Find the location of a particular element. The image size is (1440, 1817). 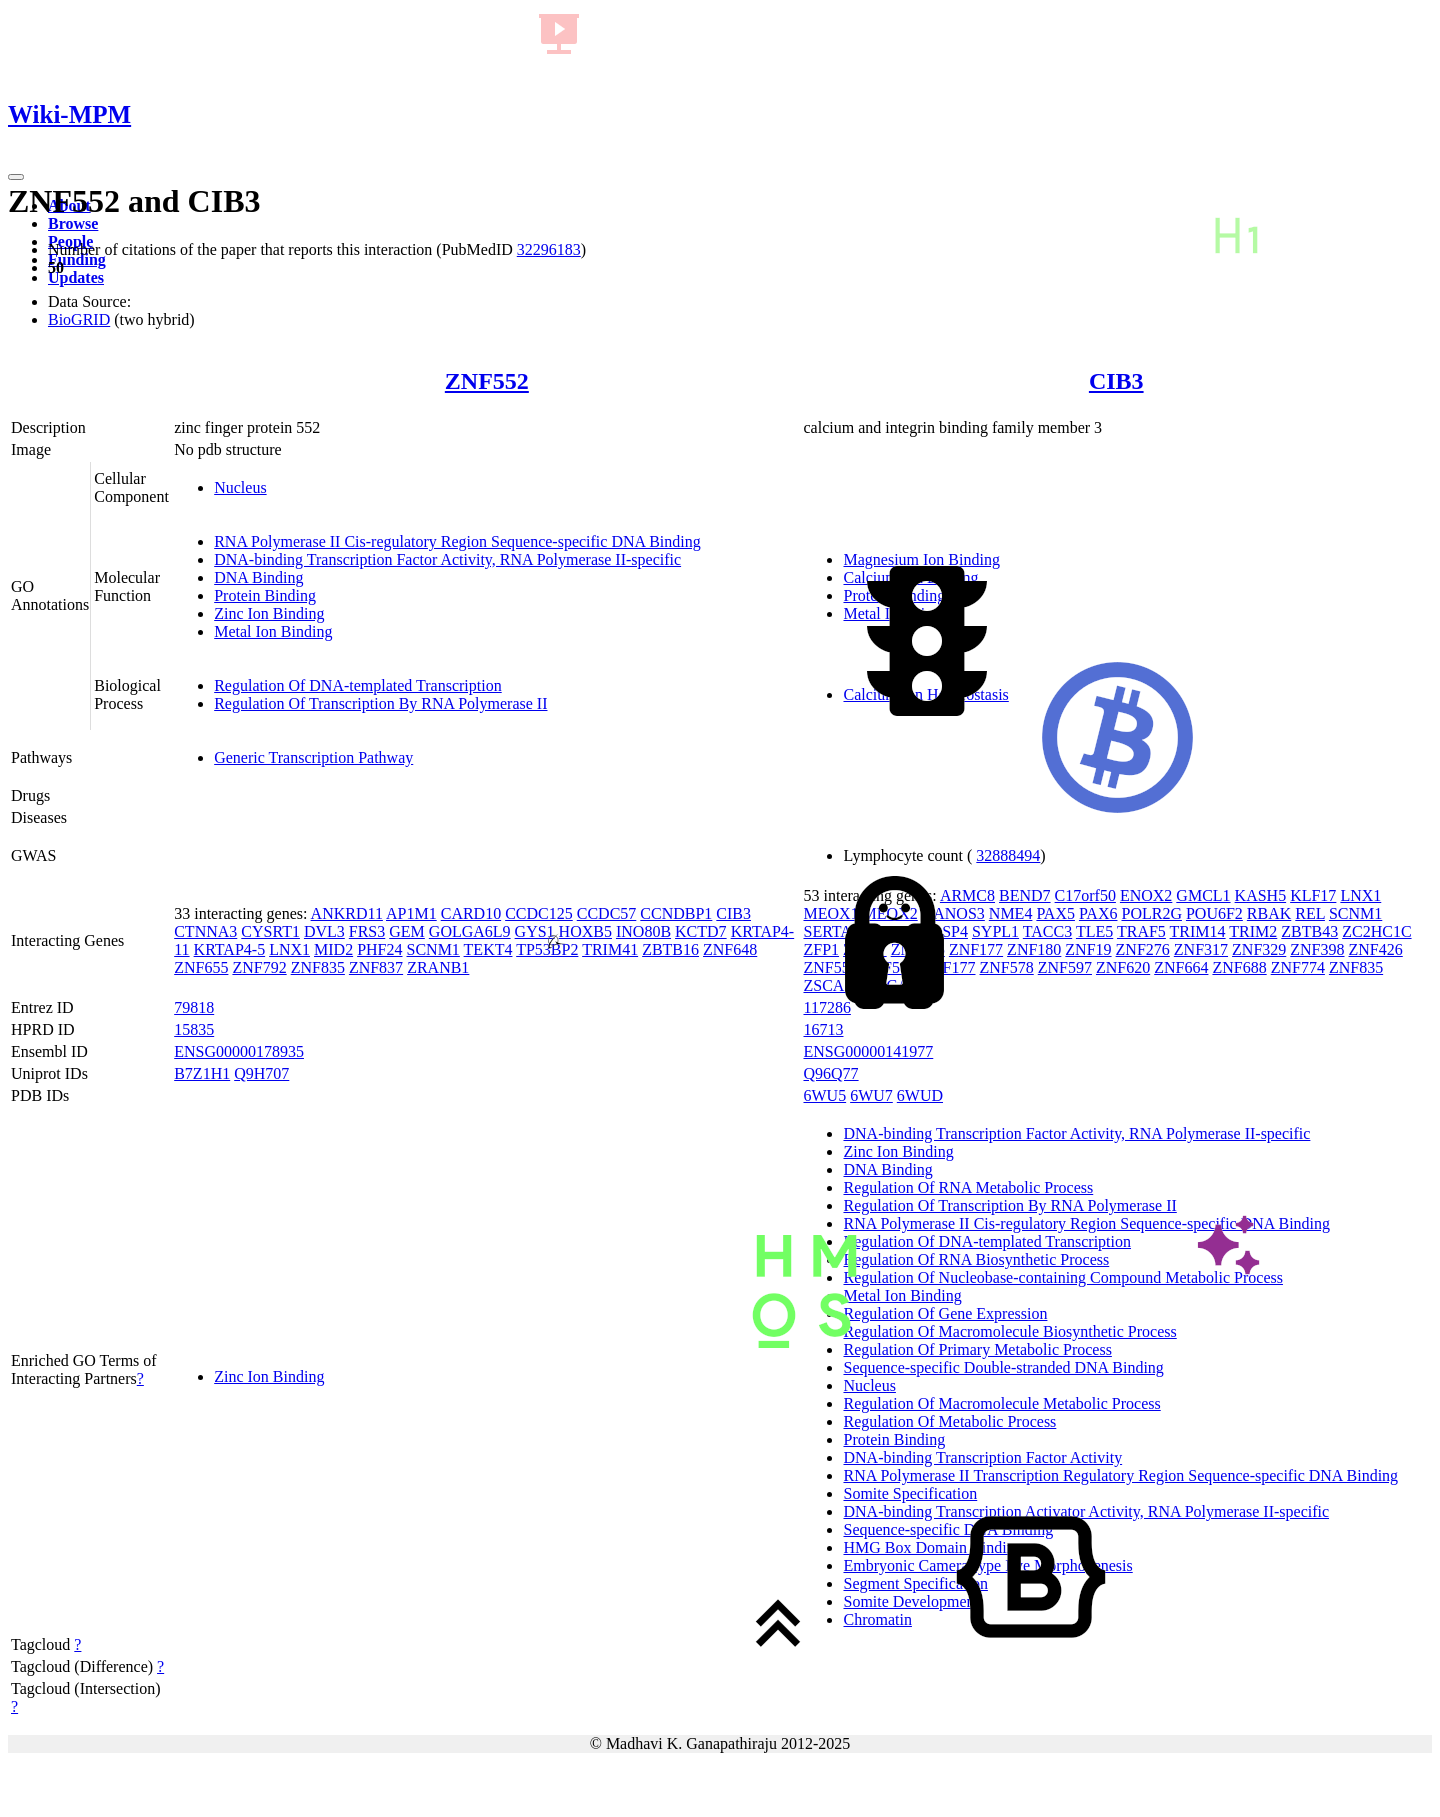

scroll to top of page is located at coordinates (778, 1625).